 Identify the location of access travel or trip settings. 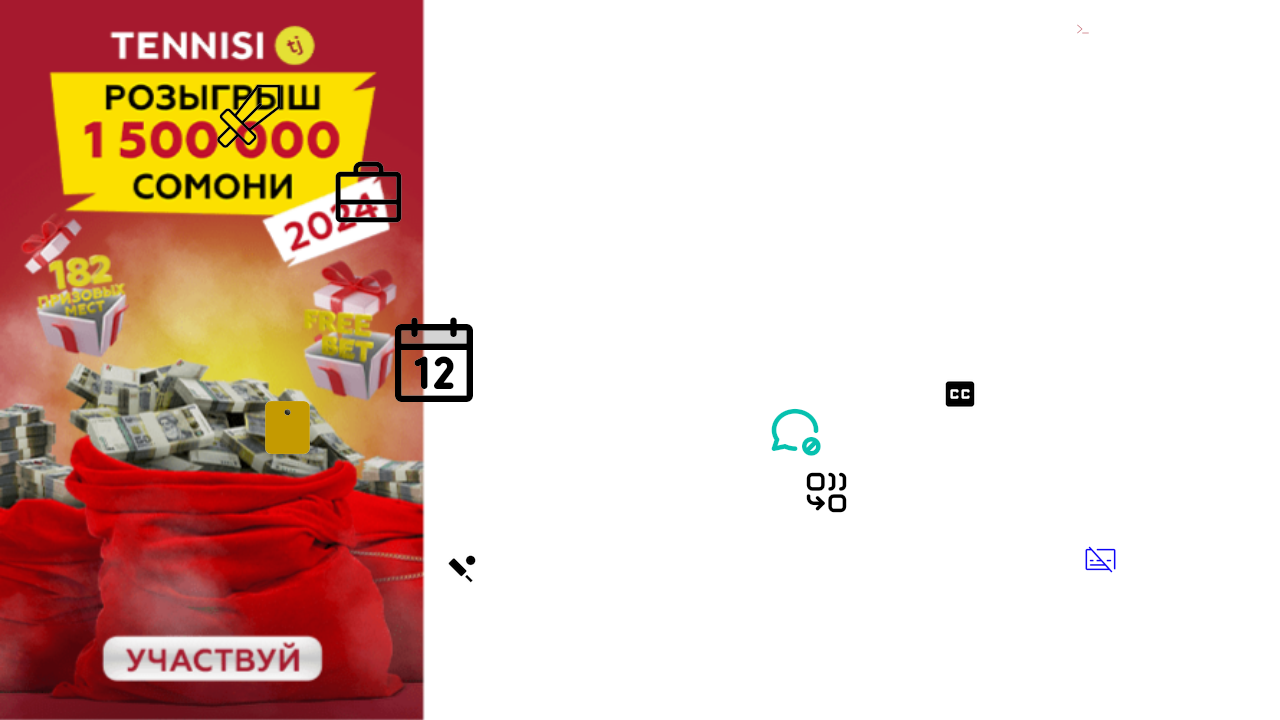
(368, 194).